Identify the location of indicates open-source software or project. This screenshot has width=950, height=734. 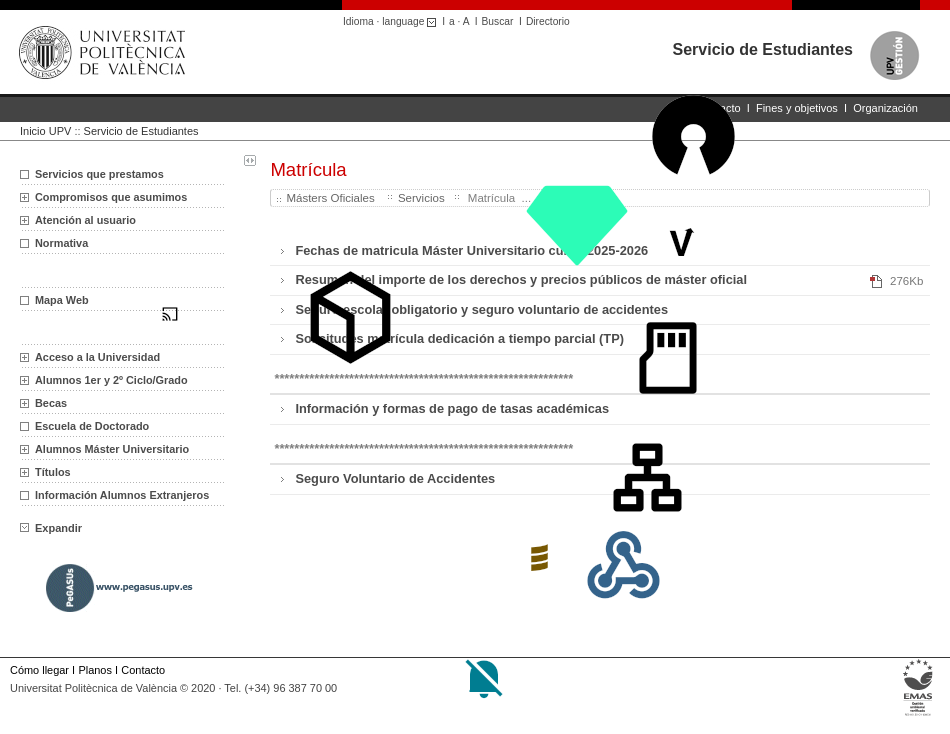
(693, 136).